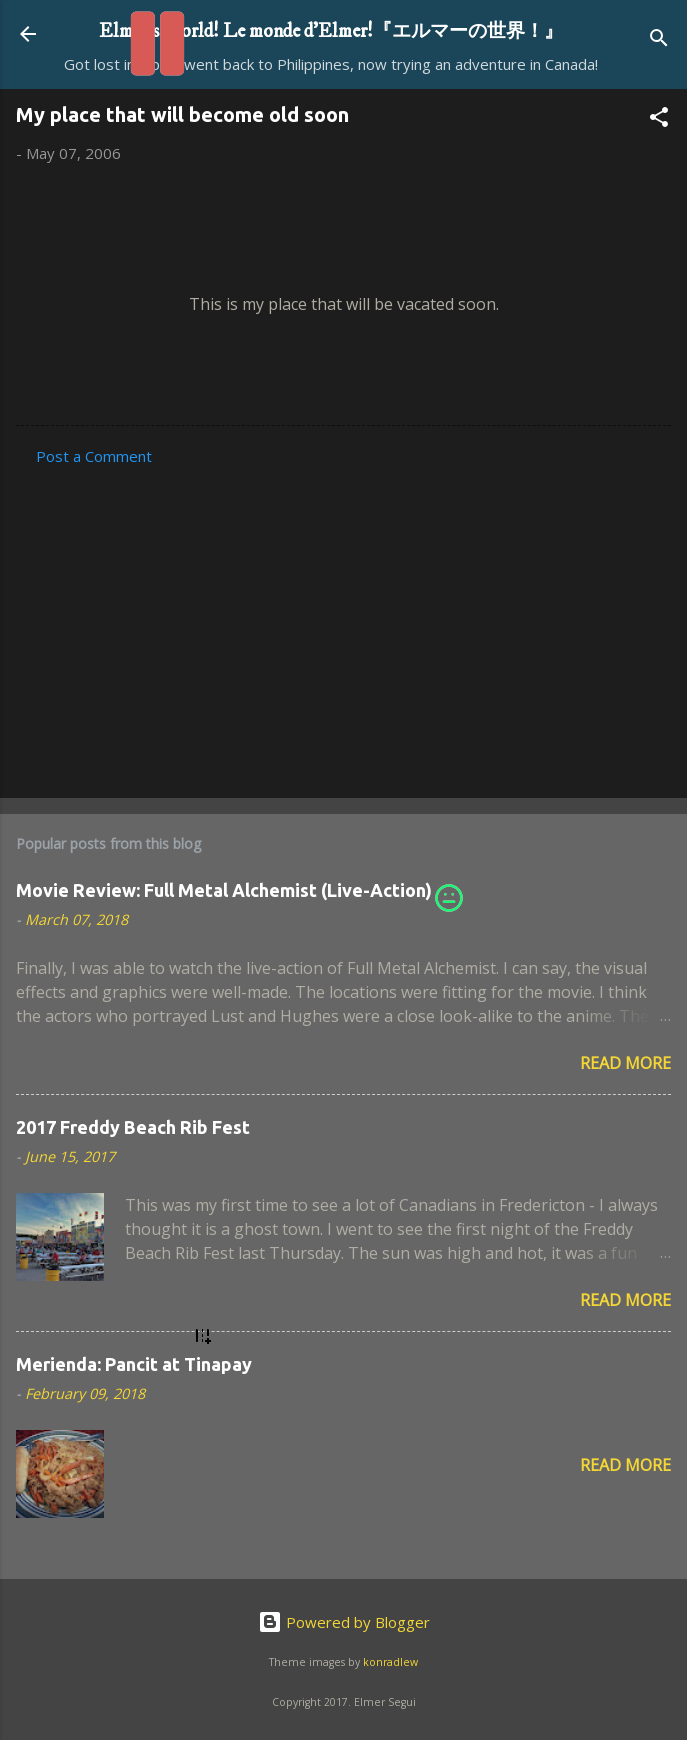 The width and height of the screenshot is (687, 1740). What do you see at coordinates (449, 898) in the screenshot?
I see `rate your experience as neutral` at bounding box center [449, 898].